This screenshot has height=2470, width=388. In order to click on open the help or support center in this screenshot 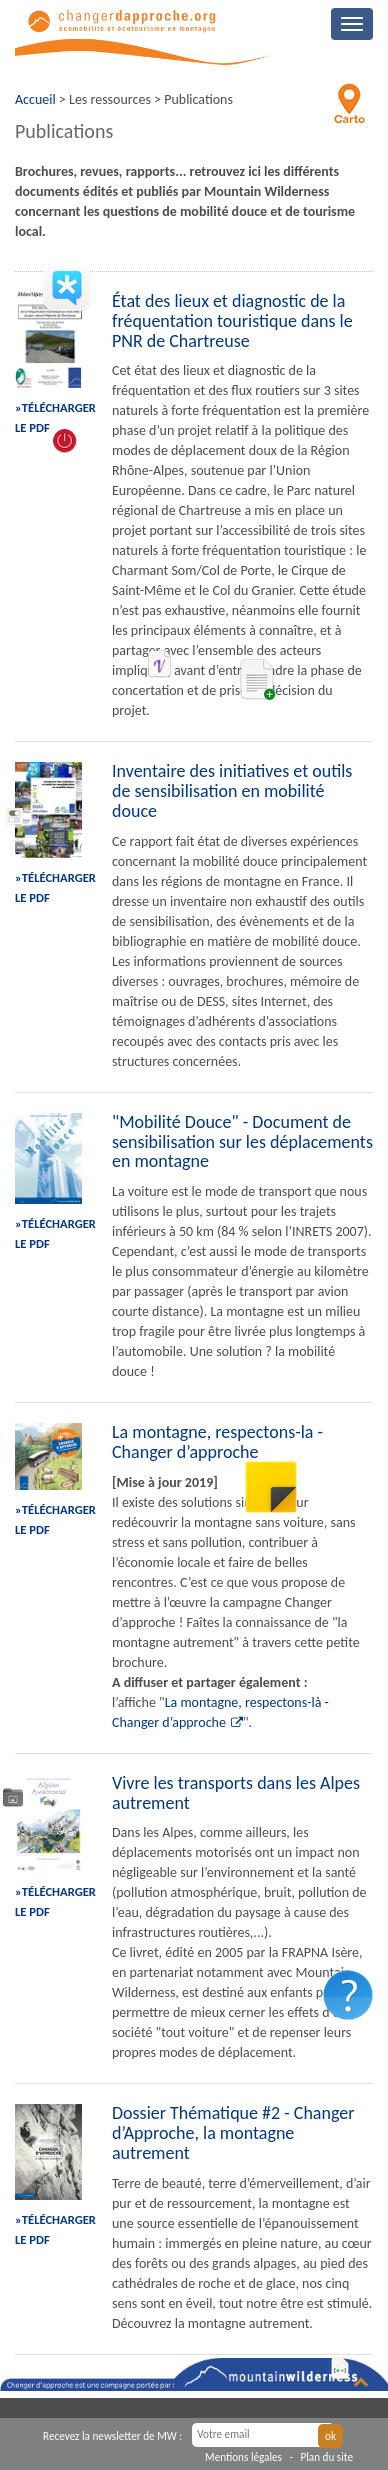, I will do `click(348, 1995)`.